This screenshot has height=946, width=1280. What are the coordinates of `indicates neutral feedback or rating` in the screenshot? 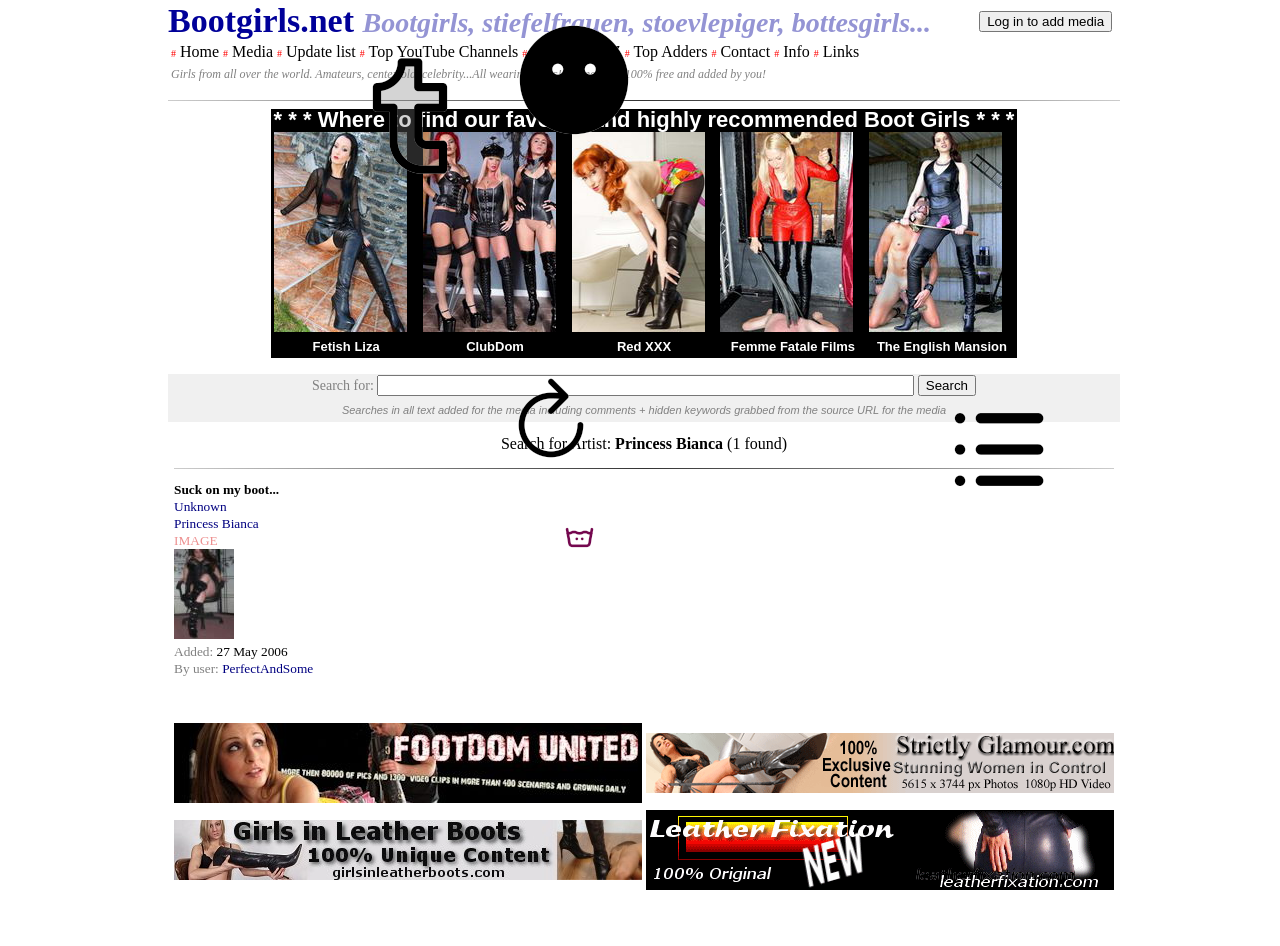 It's located at (574, 80).